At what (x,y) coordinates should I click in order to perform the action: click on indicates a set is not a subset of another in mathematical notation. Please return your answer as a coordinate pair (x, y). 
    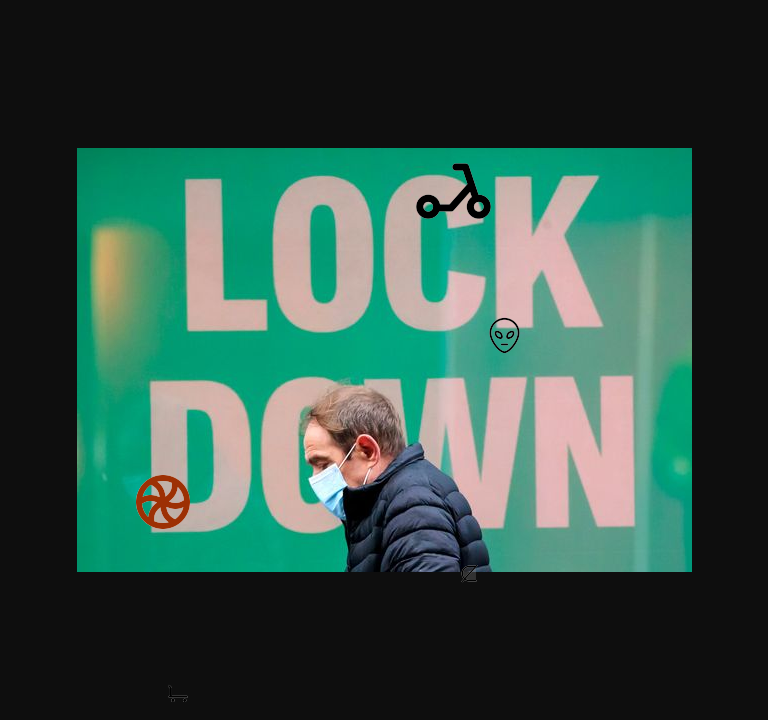
    Looking at the image, I should click on (469, 573).